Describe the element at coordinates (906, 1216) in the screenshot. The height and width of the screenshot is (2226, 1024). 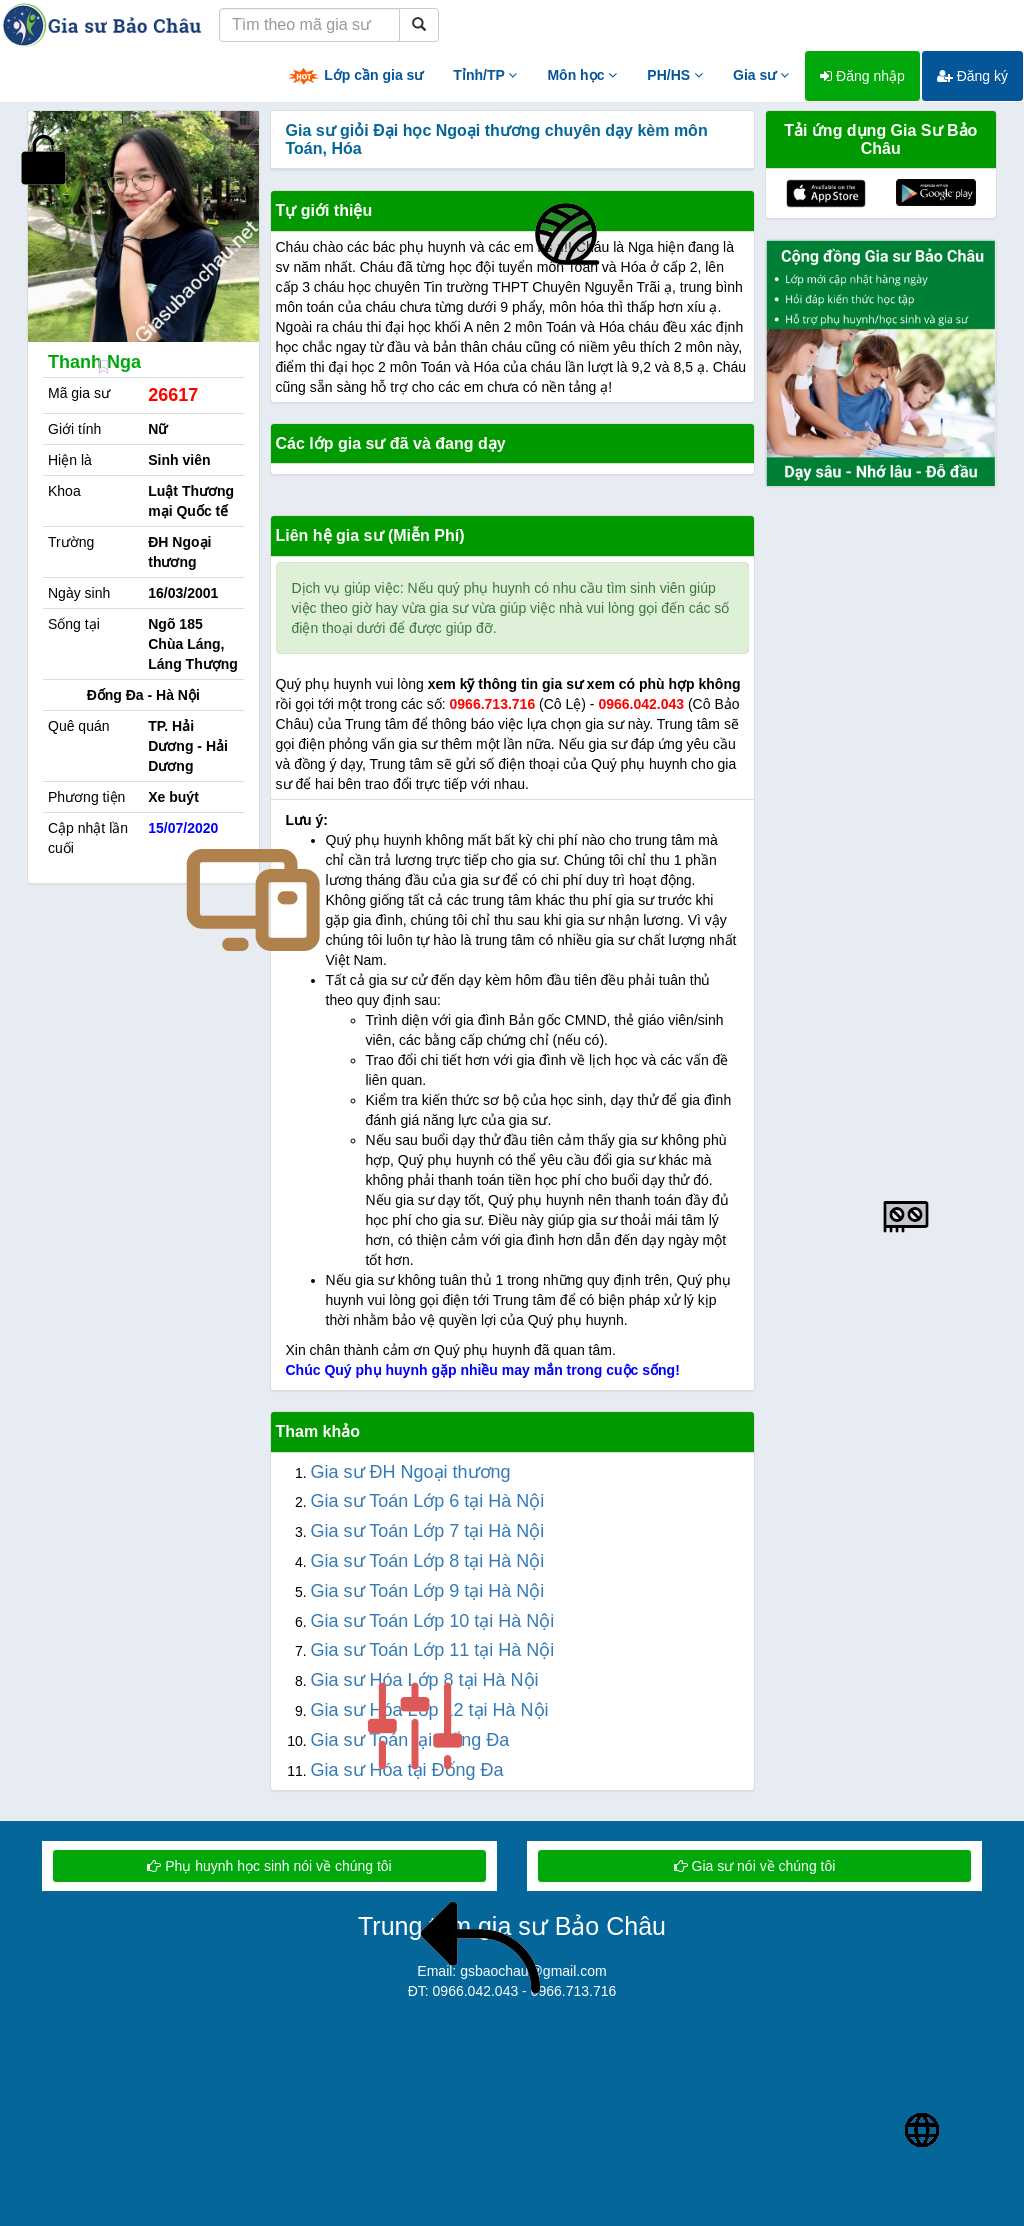
I see `view graphics card or GPU information` at that location.